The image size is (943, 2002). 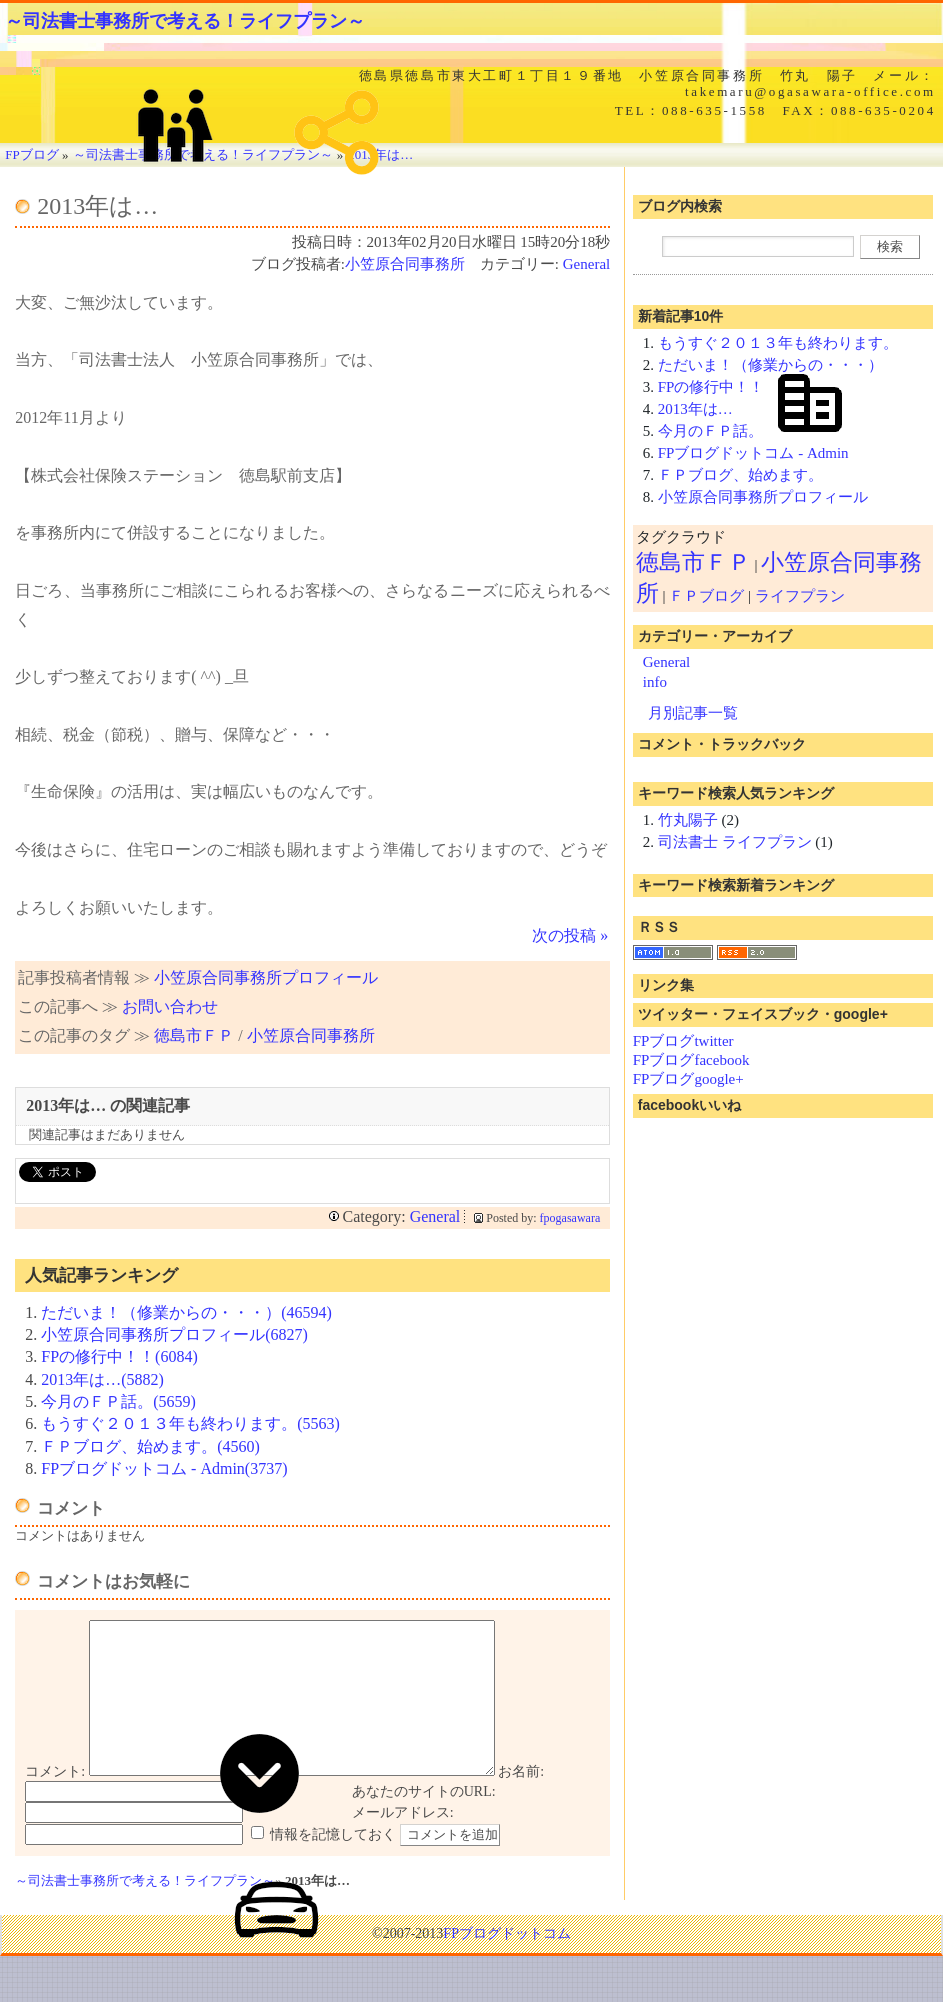 What do you see at coordinates (276, 1909) in the screenshot?
I see `select sports car or performance vehicle option` at bounding box center [276, 1909].